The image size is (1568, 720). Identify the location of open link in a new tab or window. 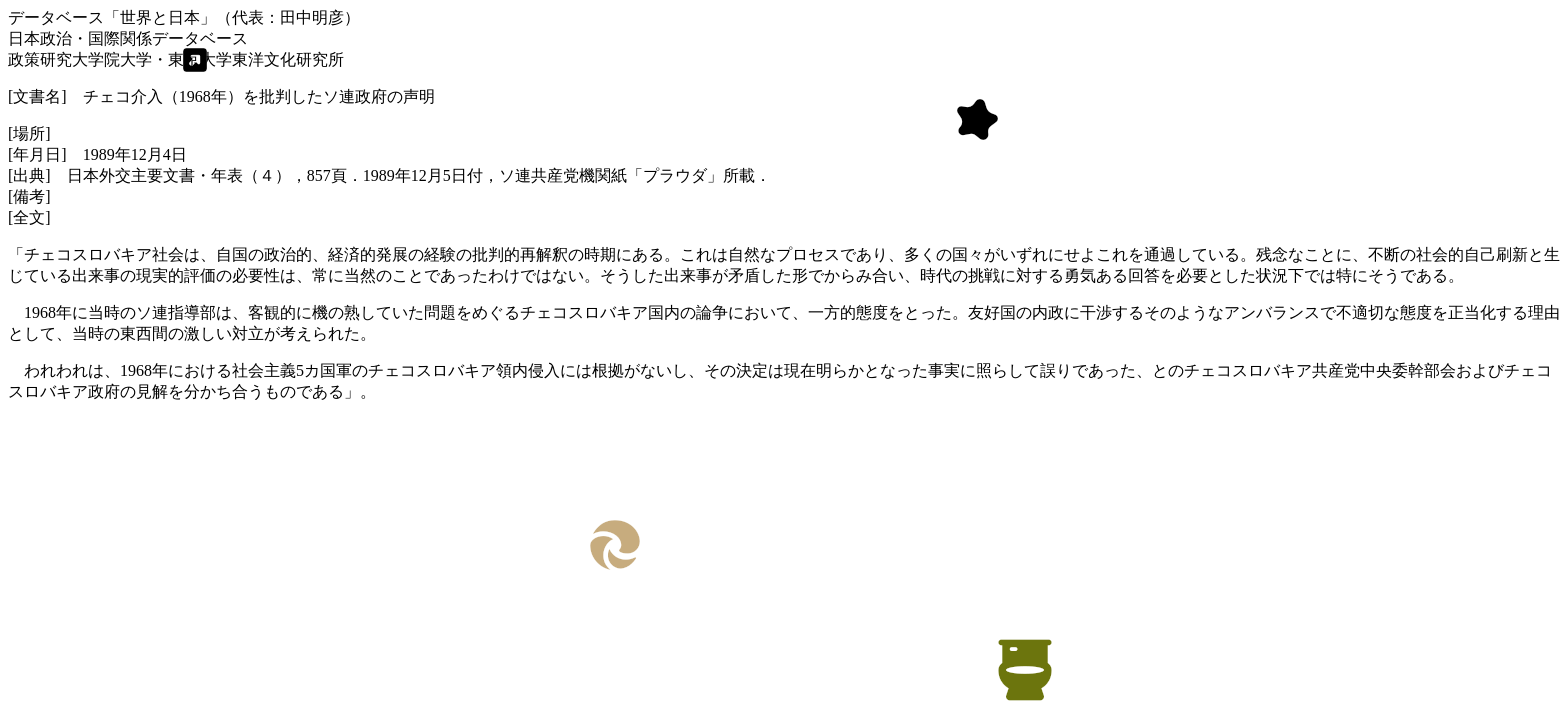
(195, 60).